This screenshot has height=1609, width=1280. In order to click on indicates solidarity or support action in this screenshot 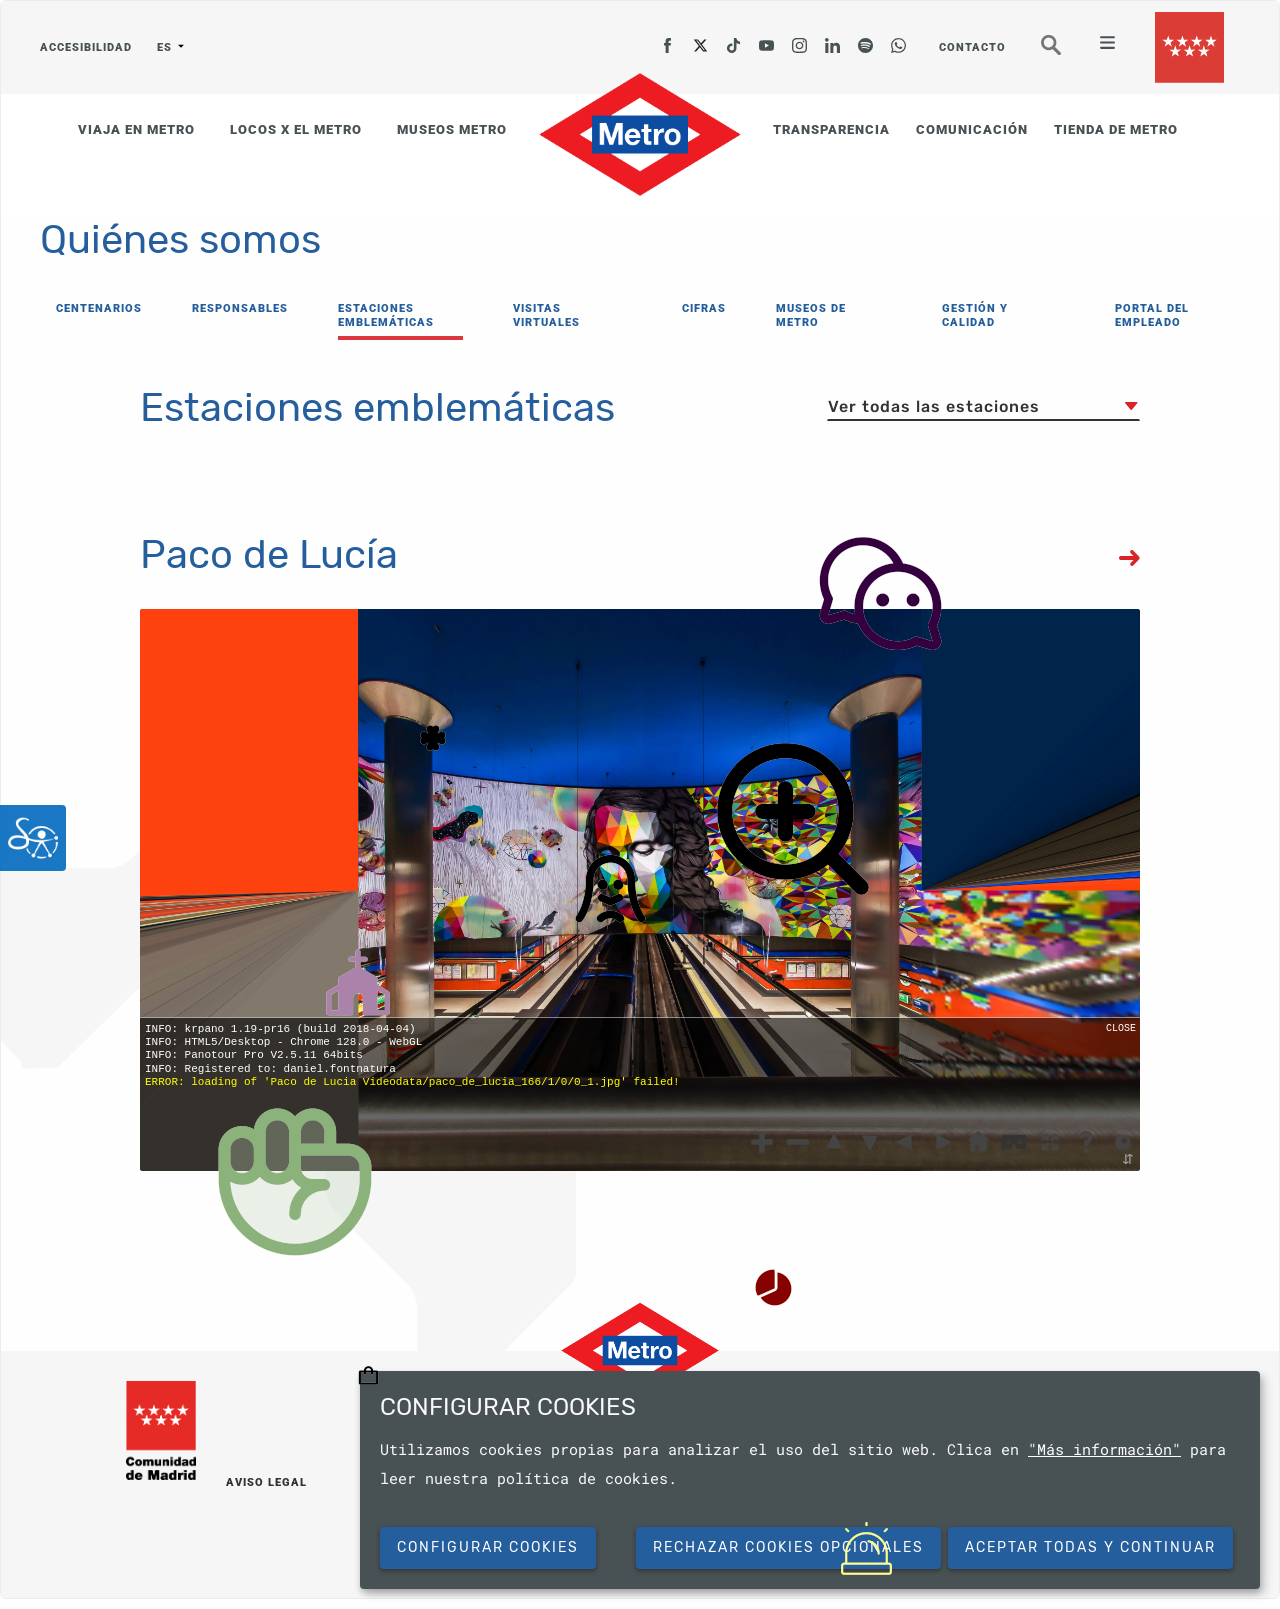, I will do `click(295, 1179)`.